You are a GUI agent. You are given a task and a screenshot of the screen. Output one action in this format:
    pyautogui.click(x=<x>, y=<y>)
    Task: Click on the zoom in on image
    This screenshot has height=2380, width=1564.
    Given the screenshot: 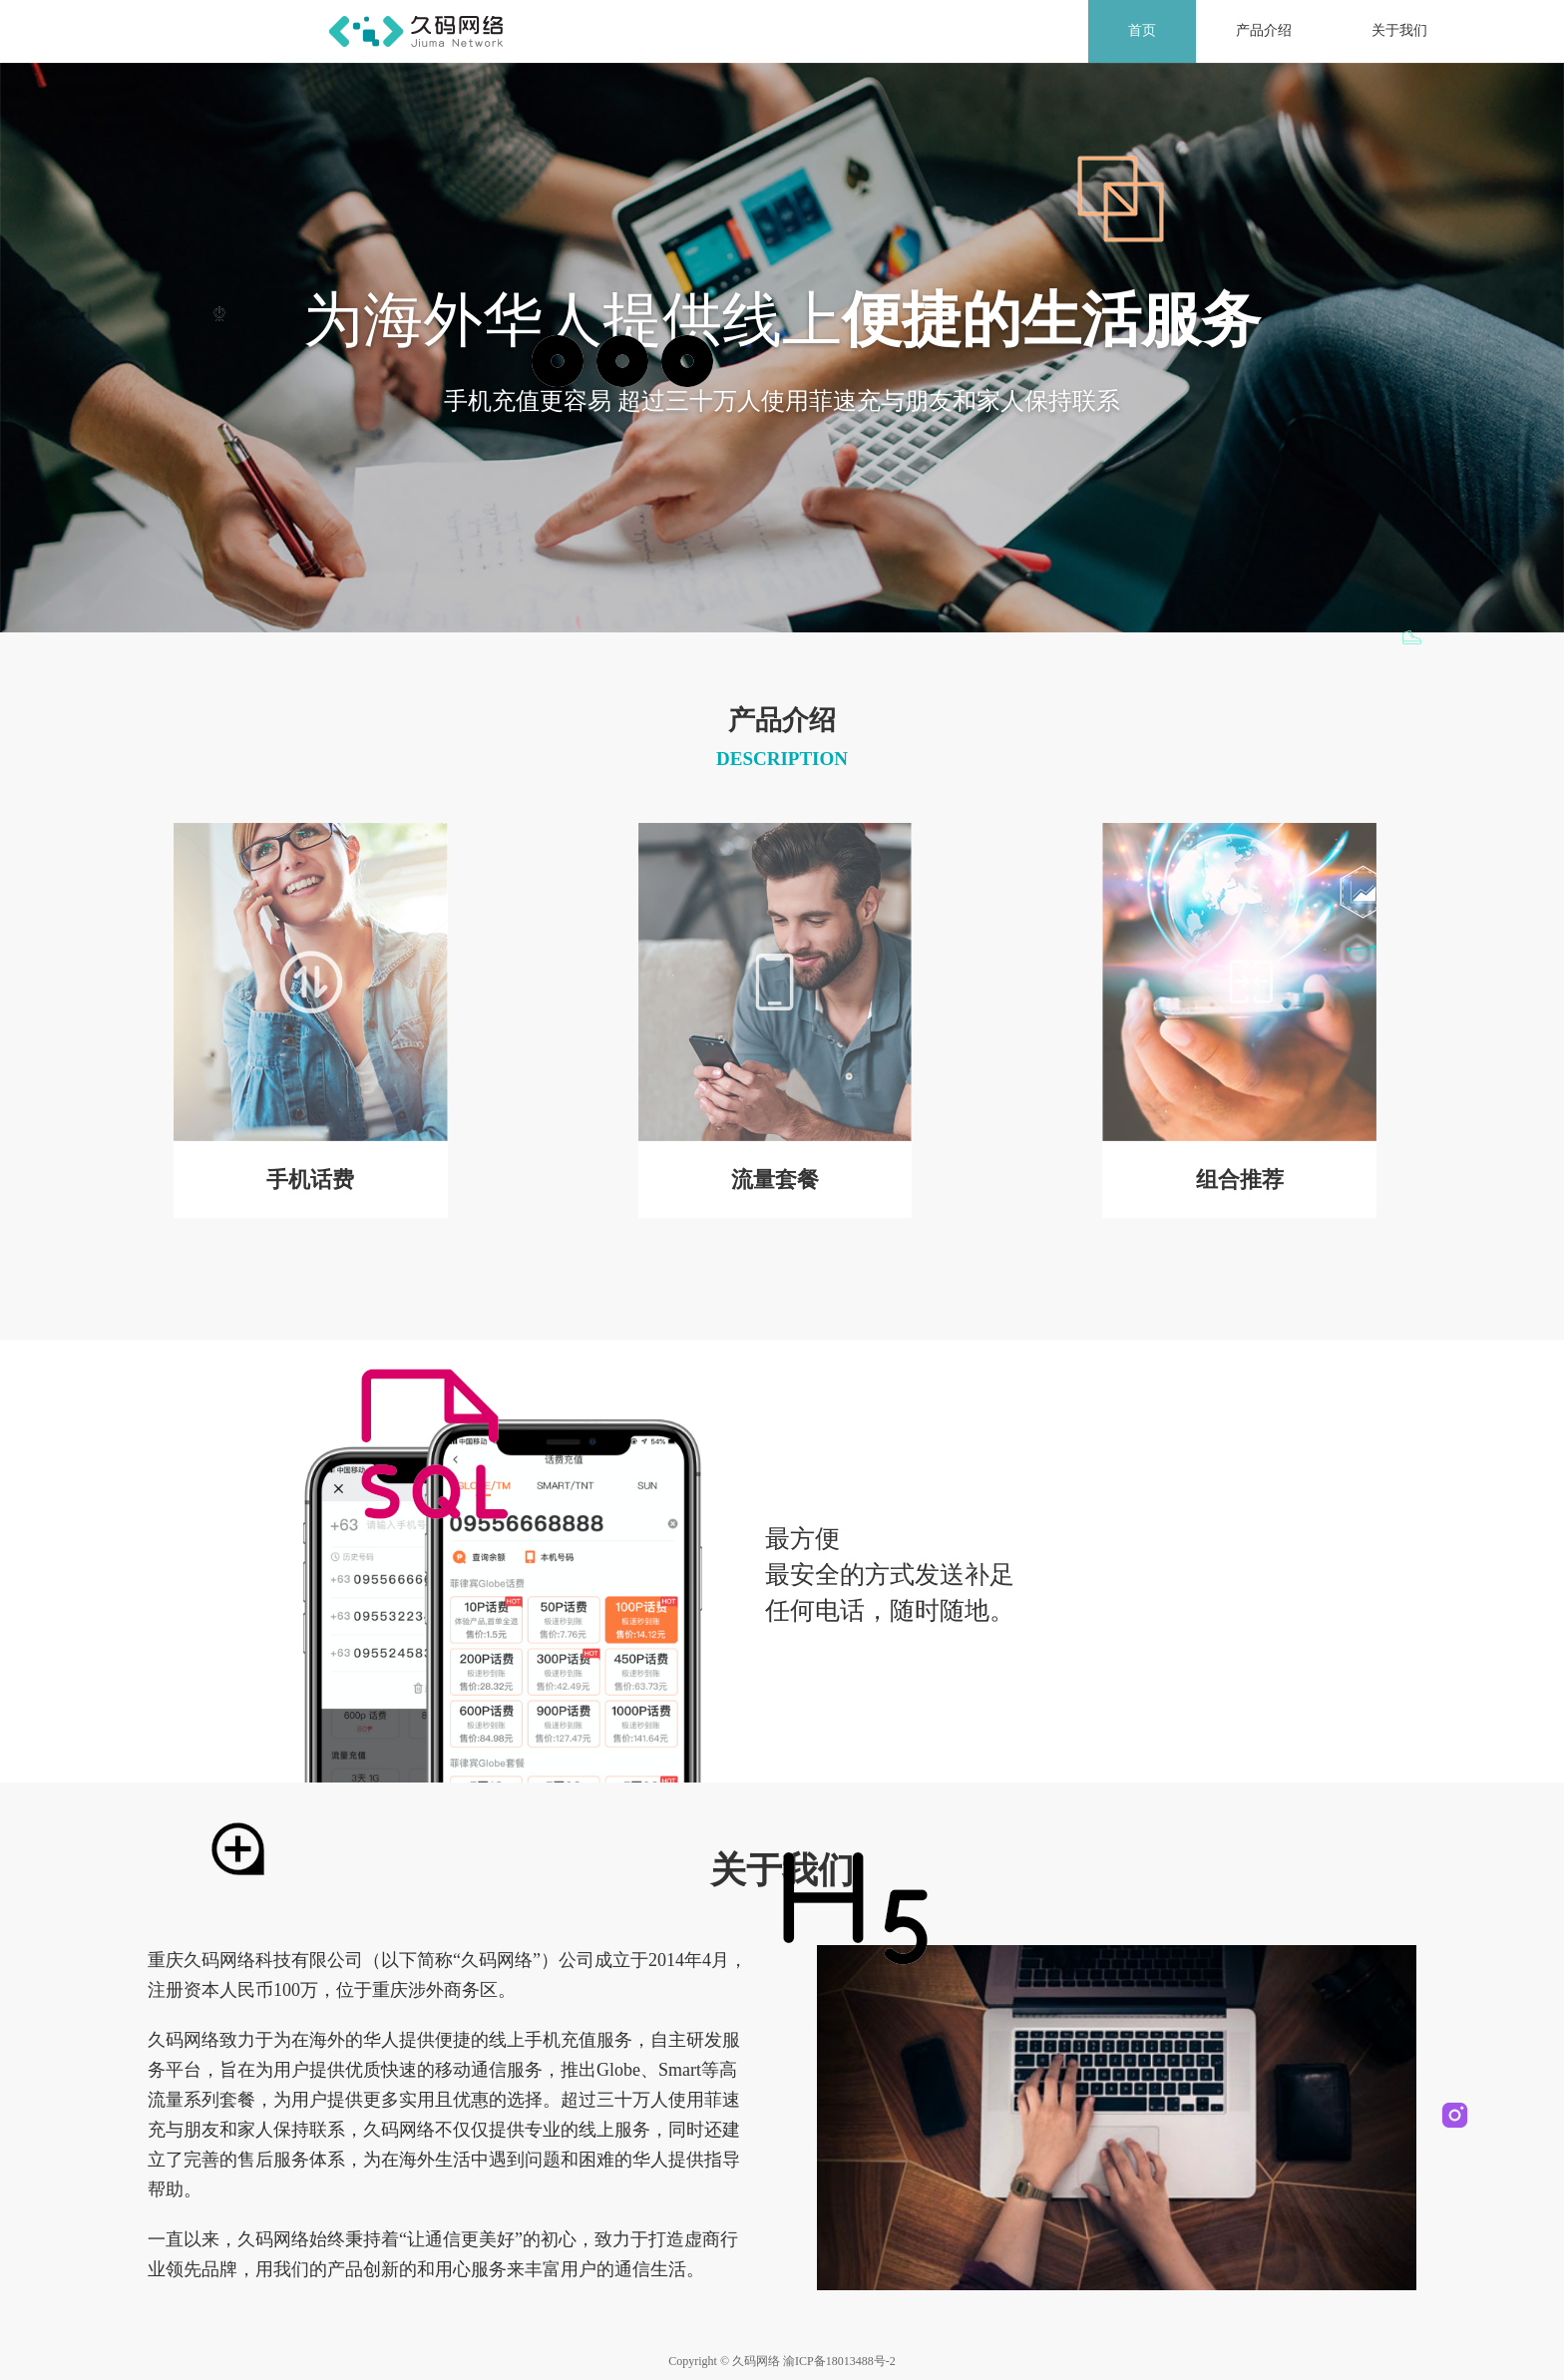 What is the action you would take?
    pyautogui.click(x=237, y=1848)
    